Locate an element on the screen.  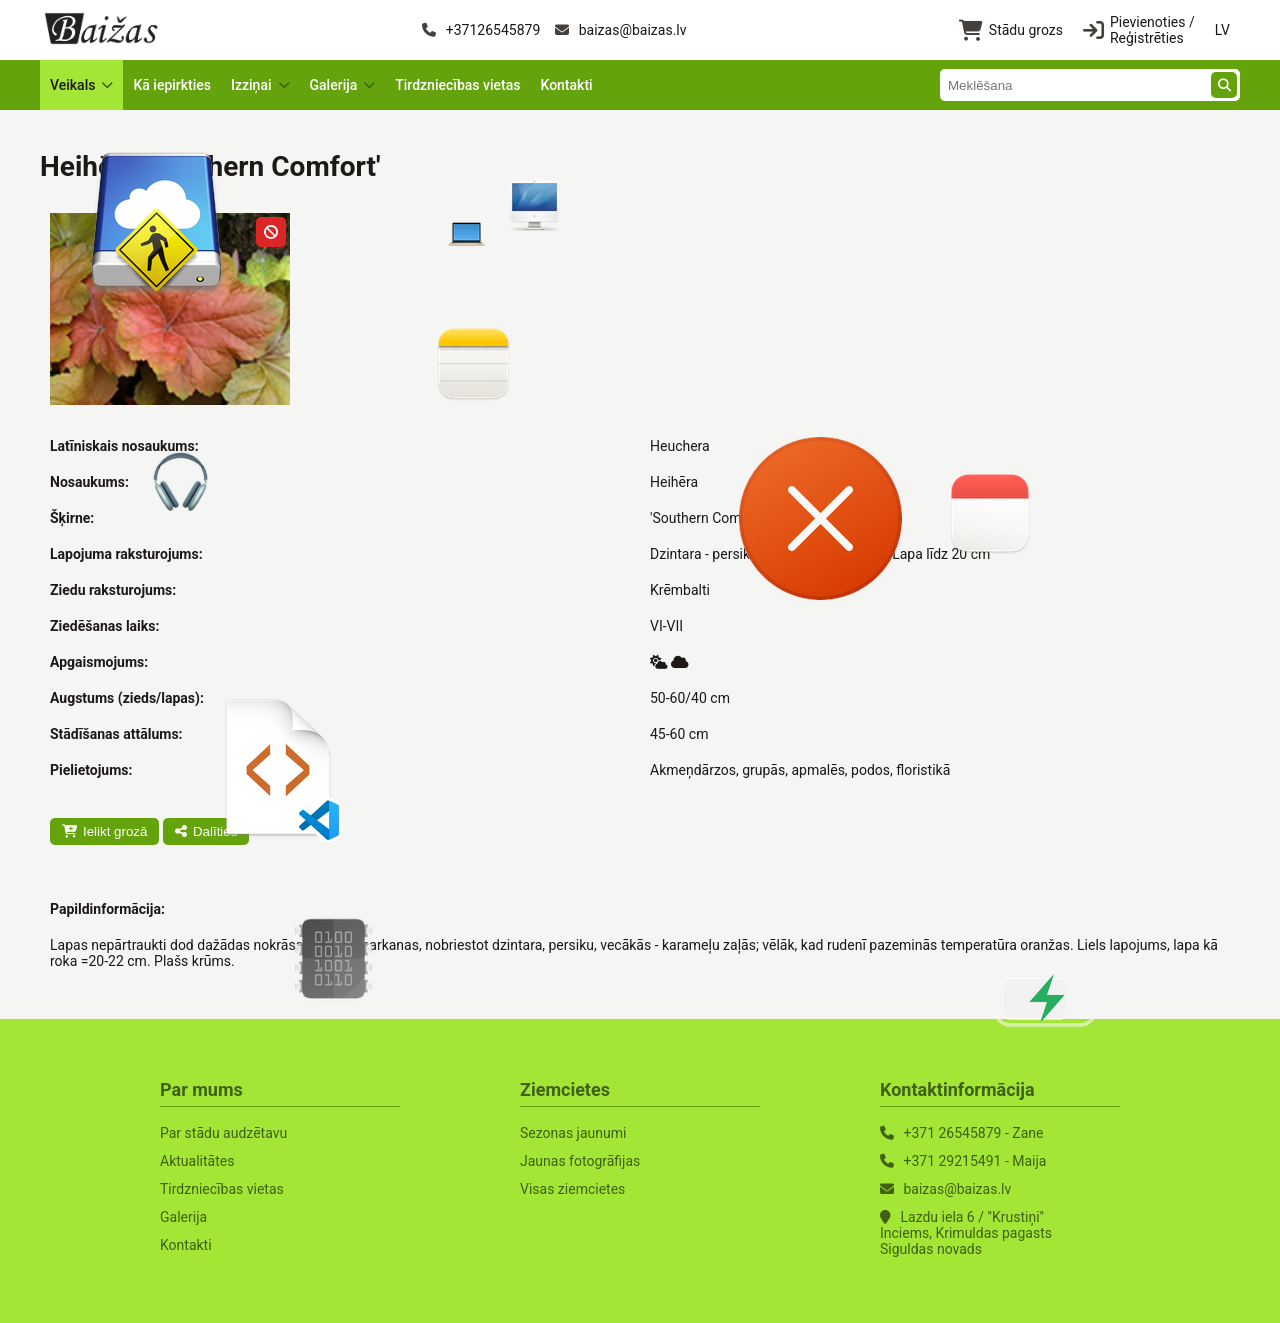
open an HTML file in Visual Studio Code is located at coordinates (278, 770).